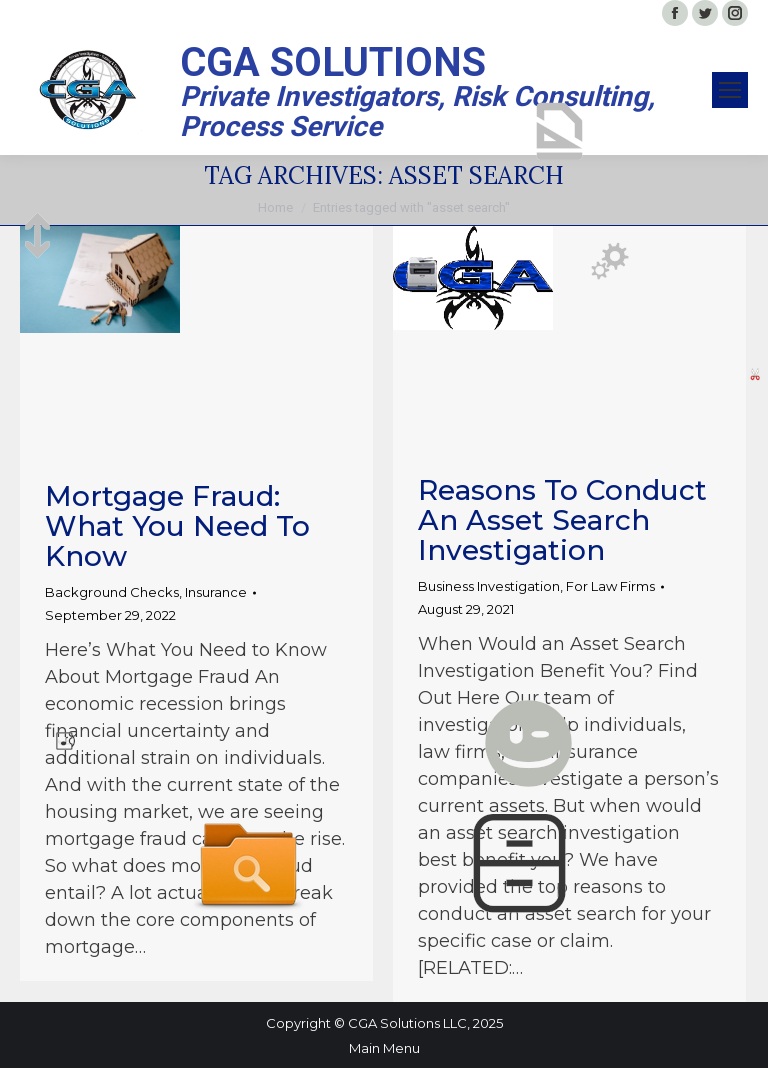  I want to click on insert a winking emoji in a message, so click(528, 743).